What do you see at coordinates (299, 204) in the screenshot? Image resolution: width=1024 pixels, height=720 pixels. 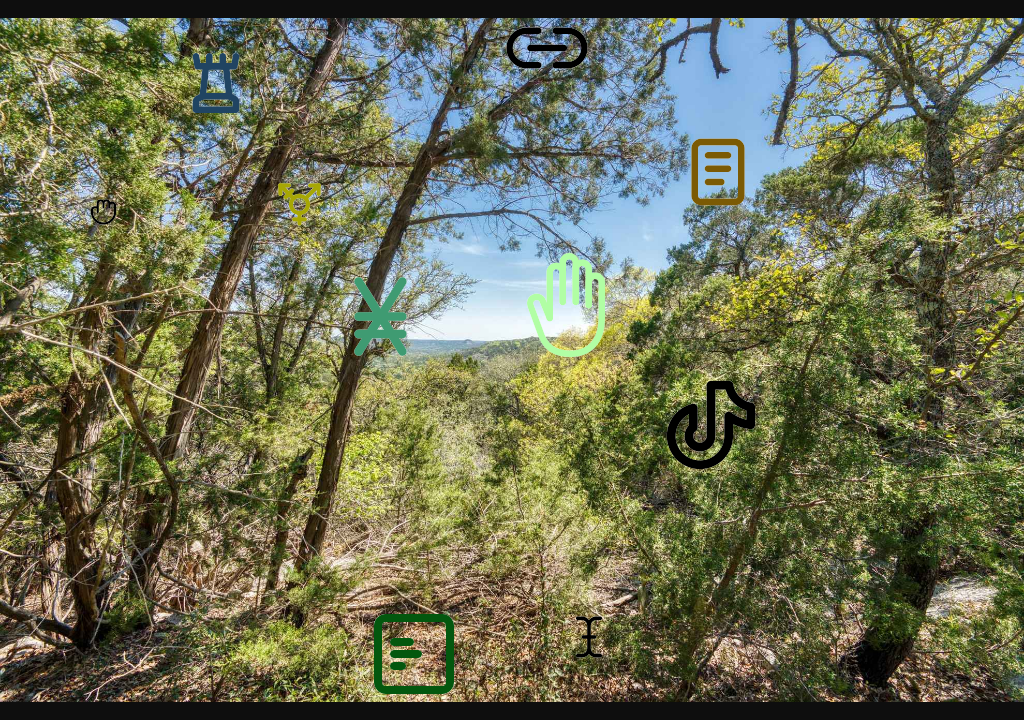 I see `select transgender as gender identity` at bounding box center [299, 204].